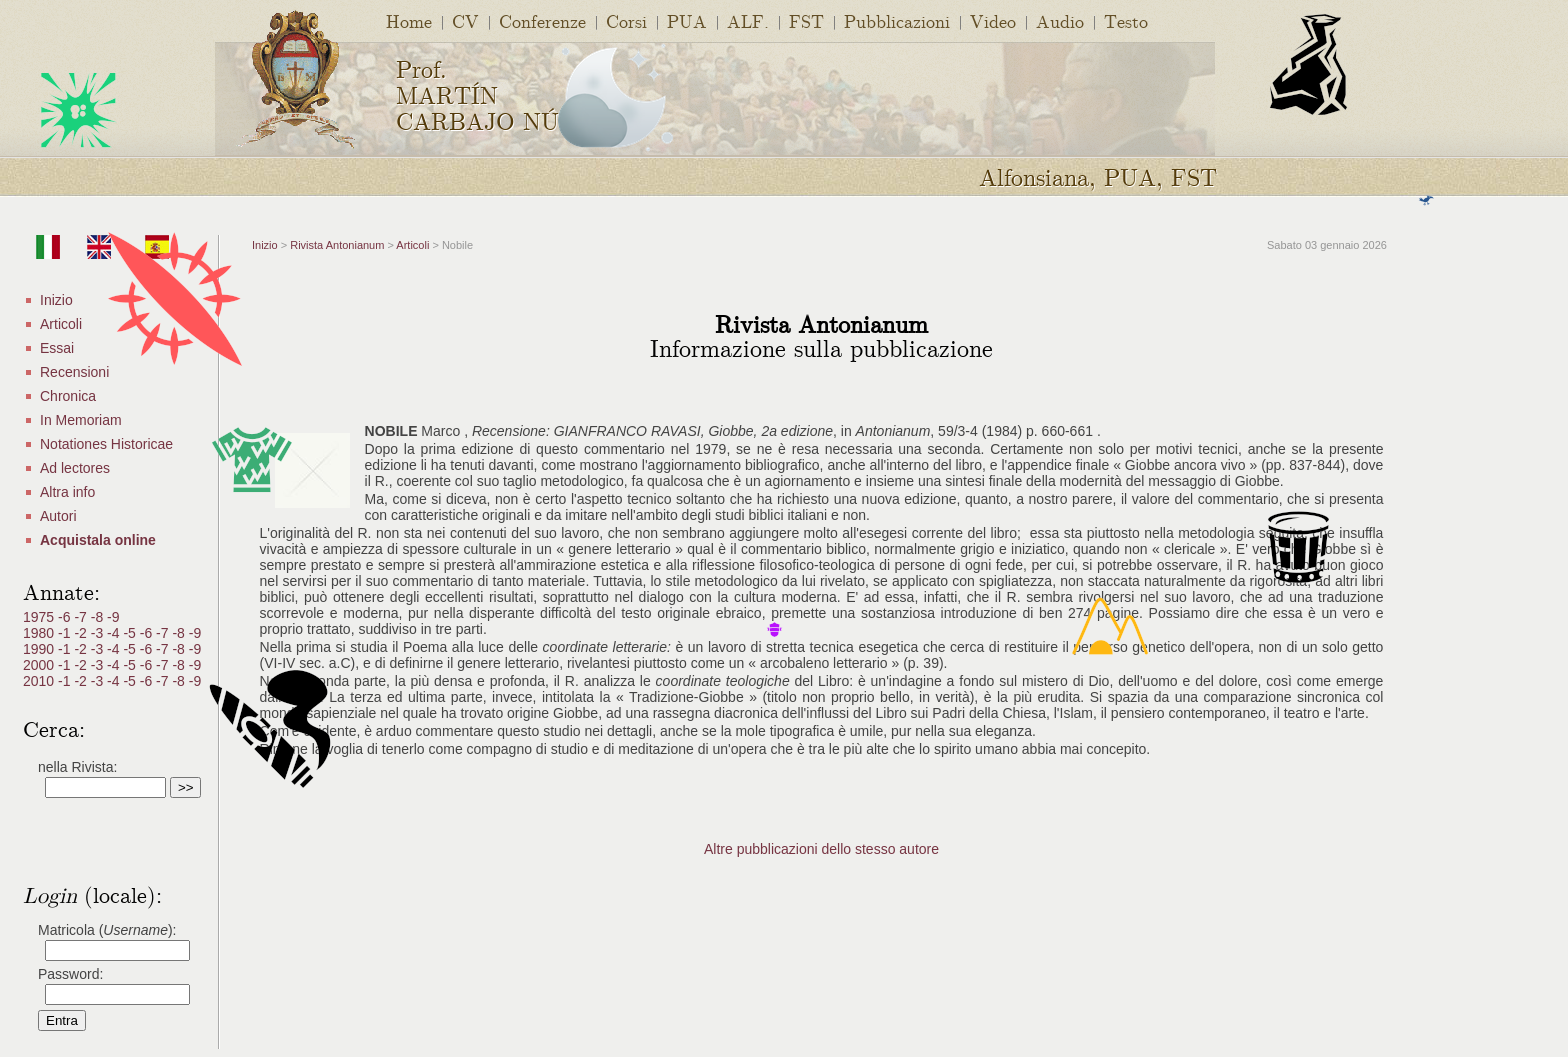 The width and height of the screenshot is (1568, 1057). I want to click on indicates a full inventory or storage container, so click(1298, 535).